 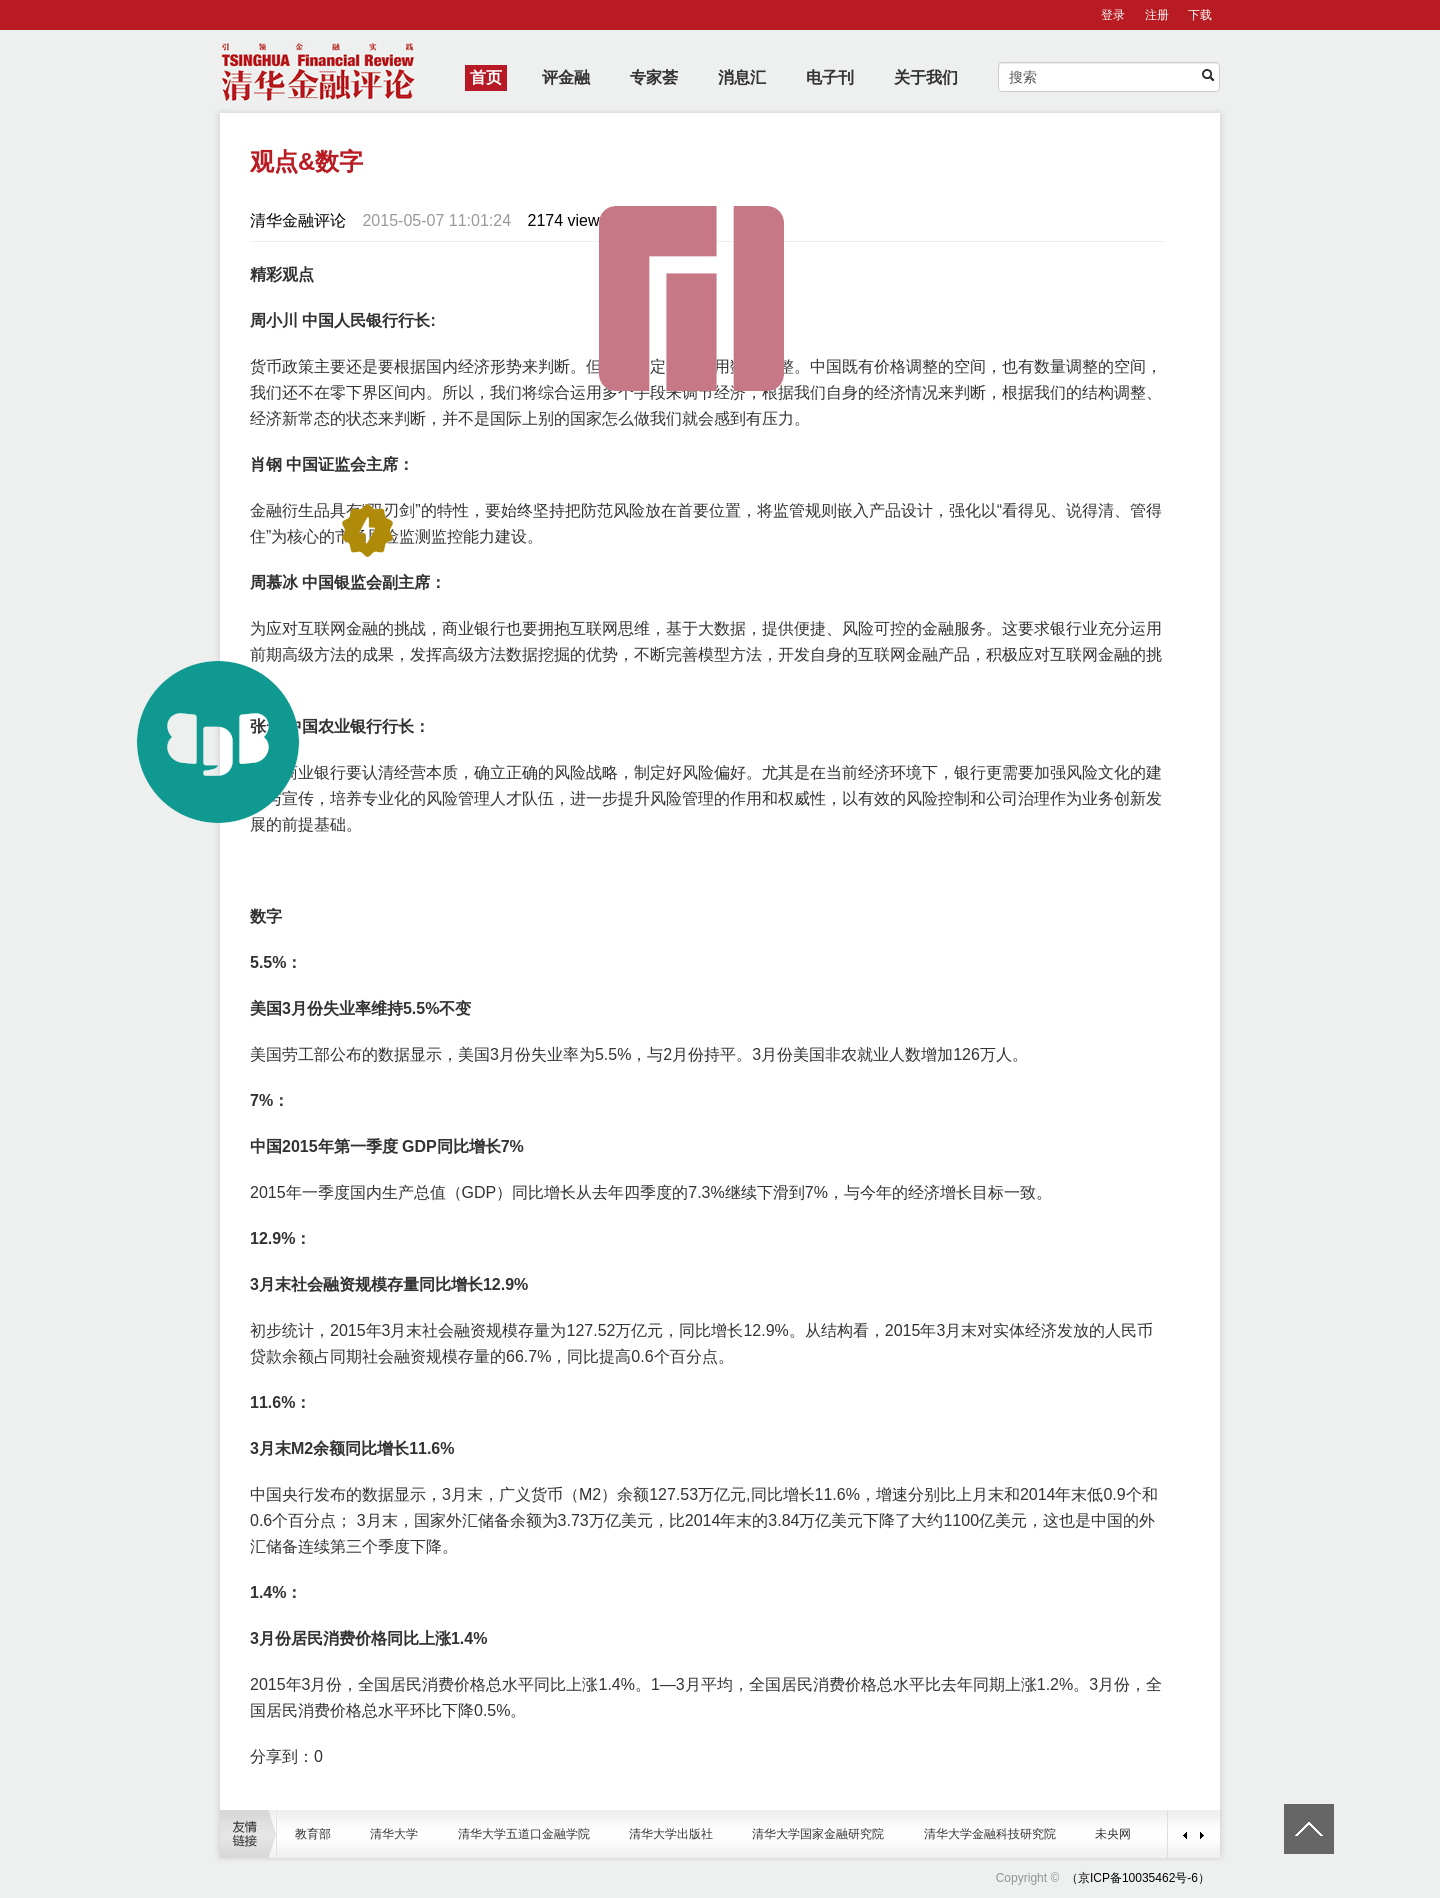 What do you see at coordinates (218, 742) in the screenshot?
I see `EnterpriseDB company logo` at bounding box center [218, 742].